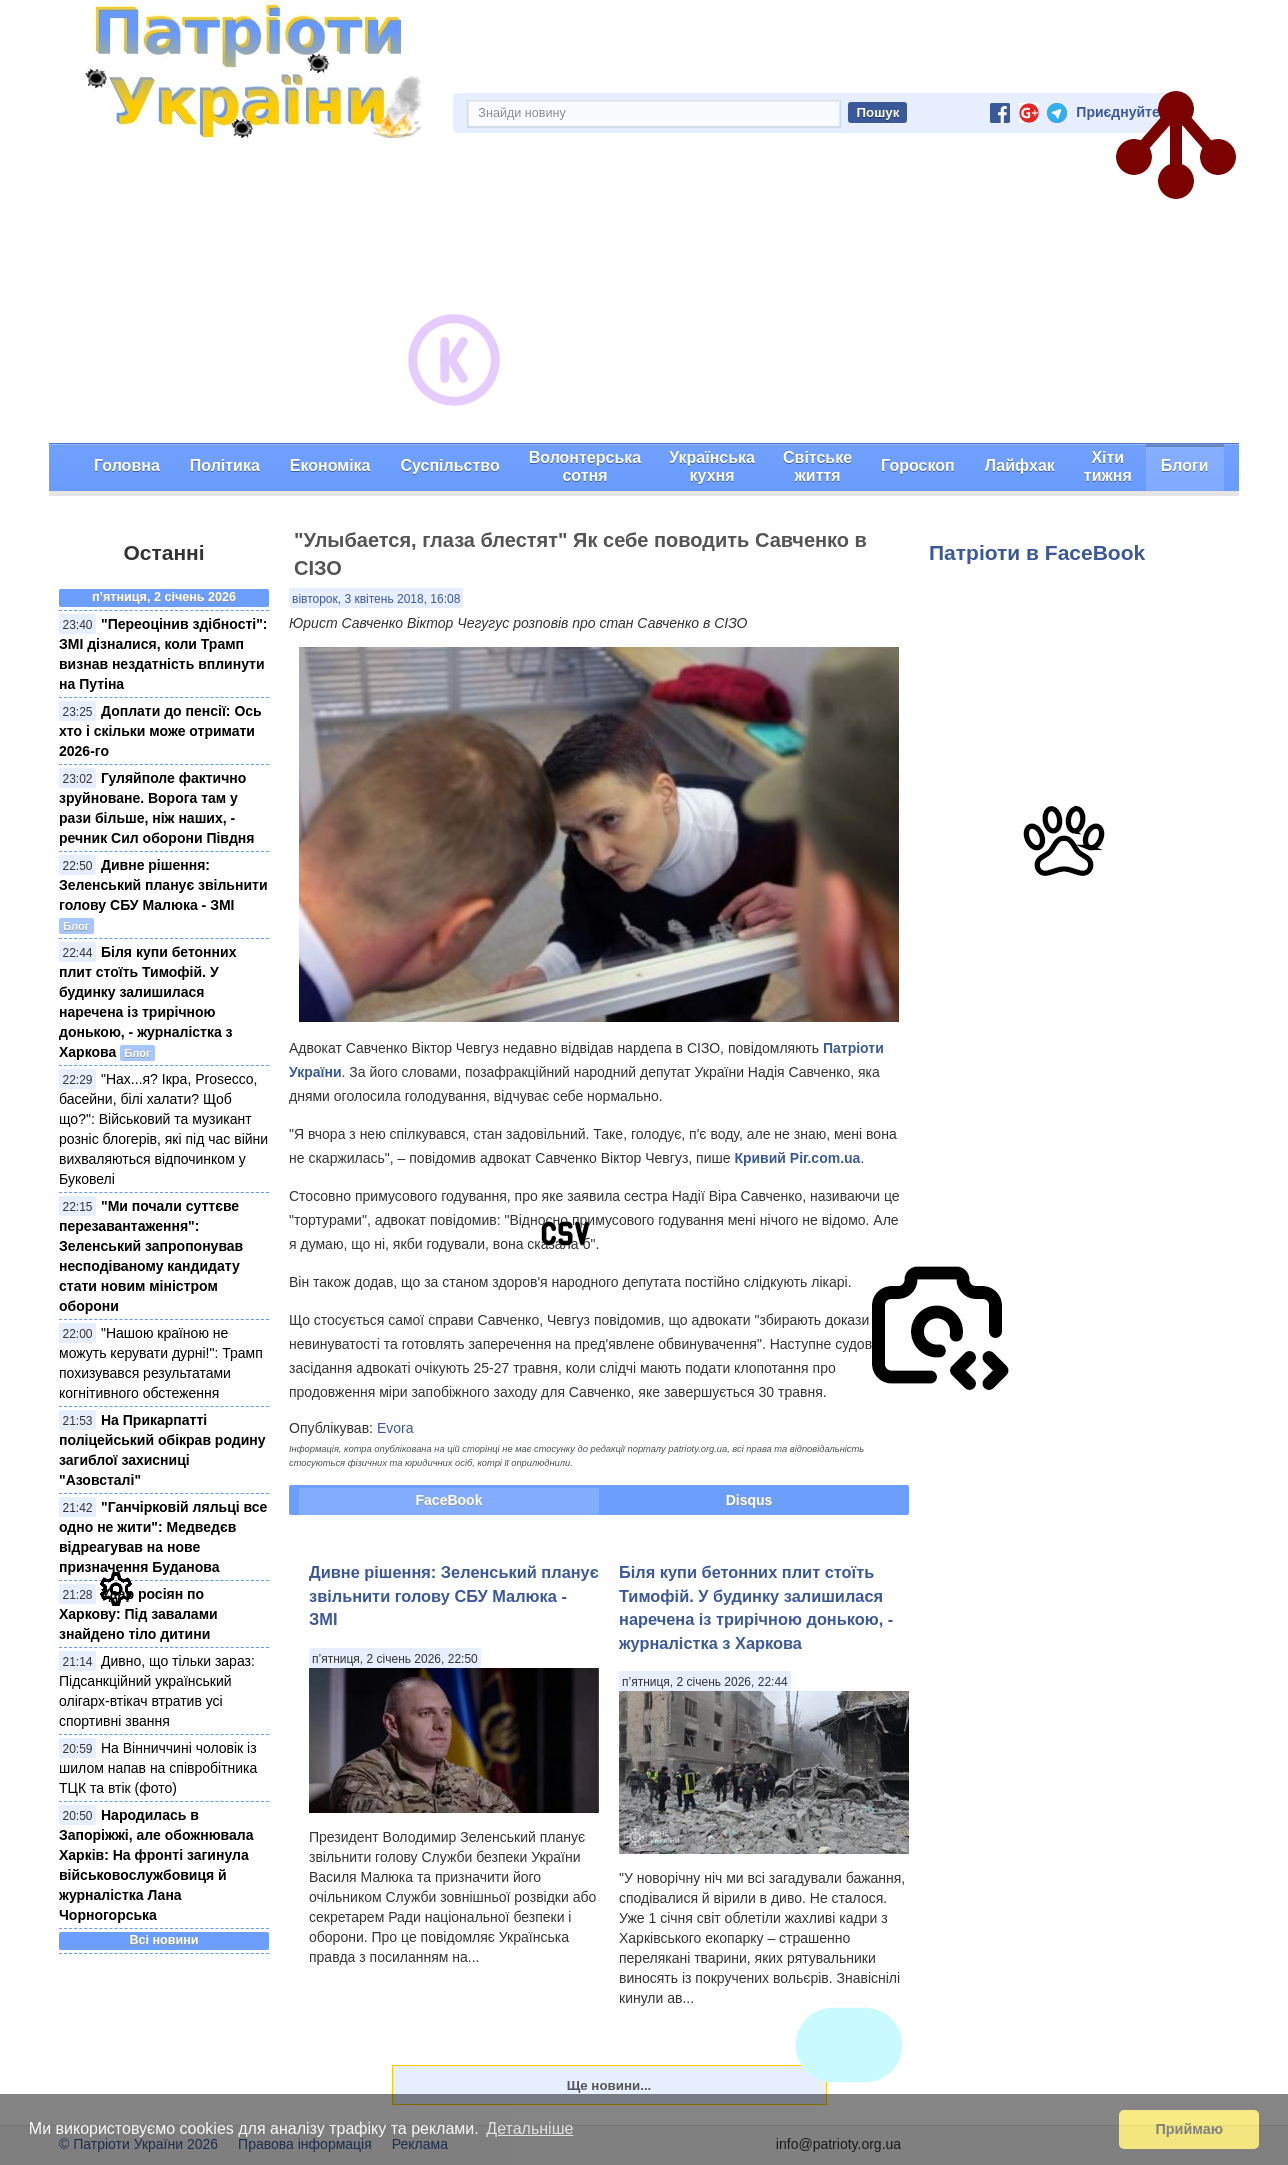 The image size is (1288, 2165). I want to click on open settings menu, so click(116, 1589).